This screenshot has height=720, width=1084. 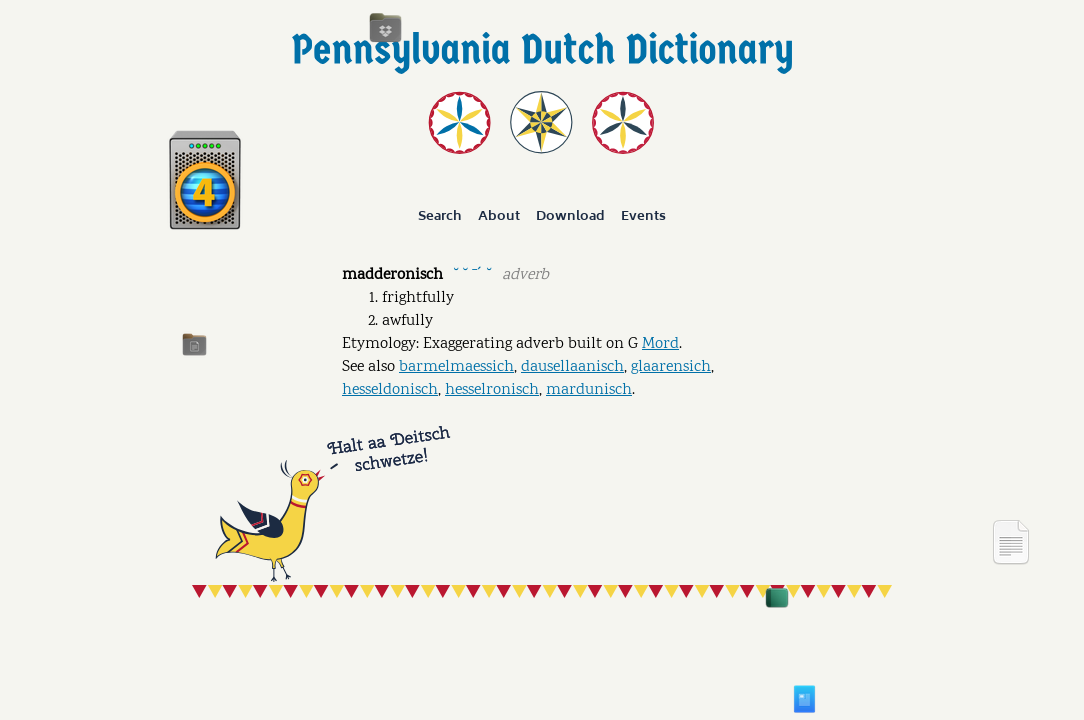 I want to click on access your desktop folder, so click(x=777, y=597).